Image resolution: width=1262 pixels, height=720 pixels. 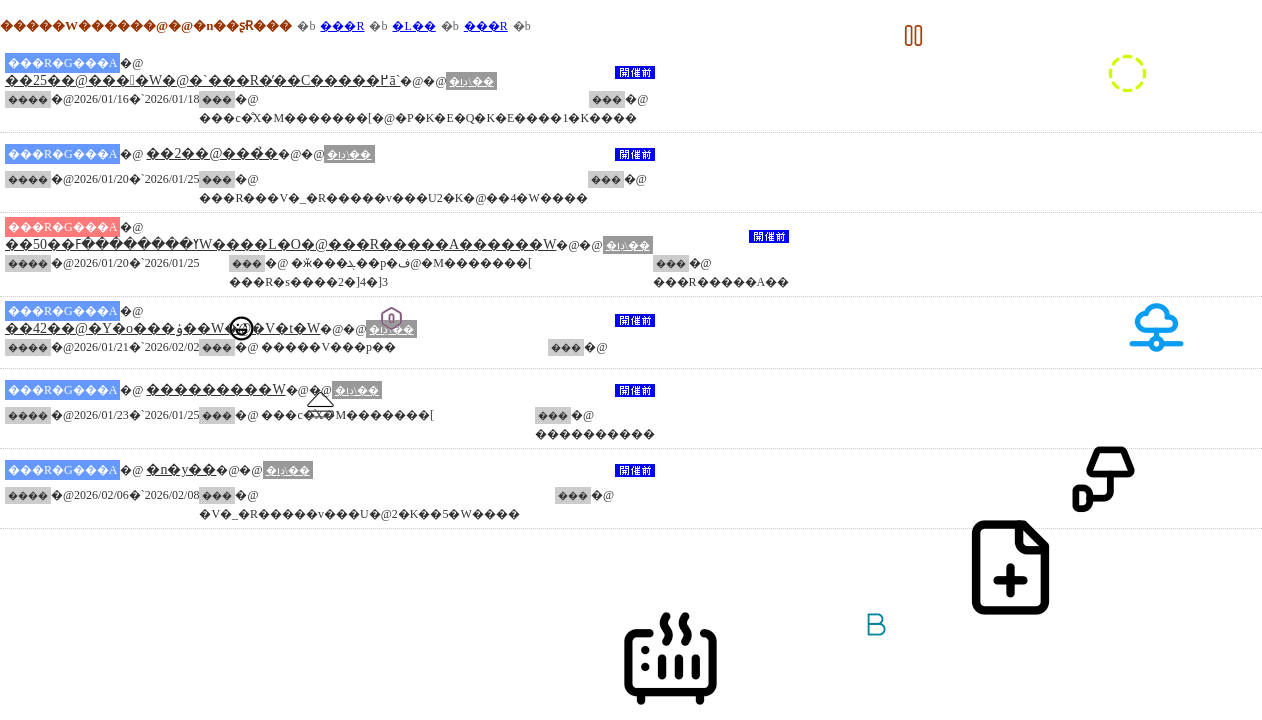 What do you see at coordinates (1010, 567) in the screenshot?
I see `create a new file` at bounding box center [1010, 567].